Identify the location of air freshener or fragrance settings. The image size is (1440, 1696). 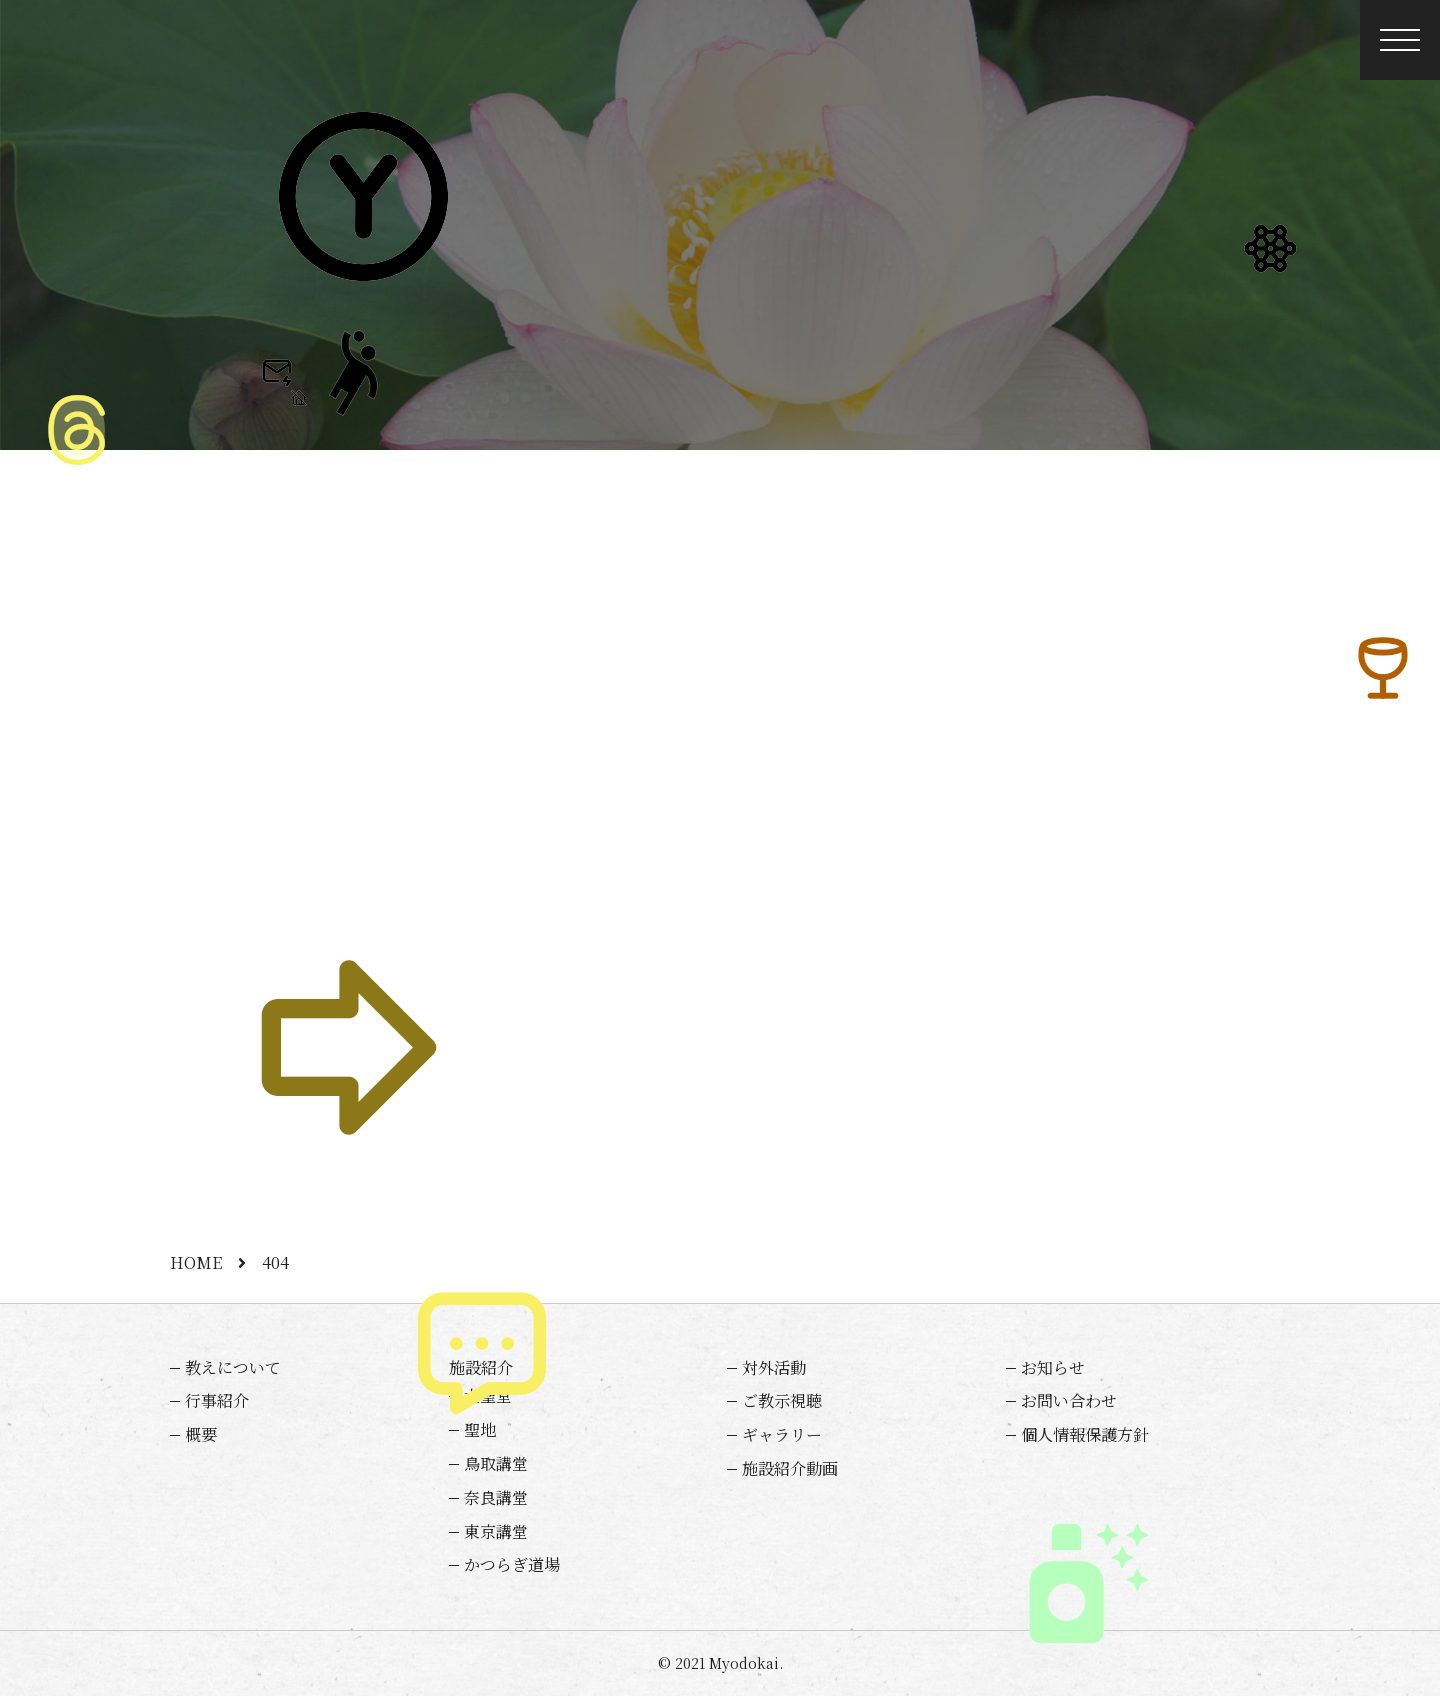
(1081, 1583).